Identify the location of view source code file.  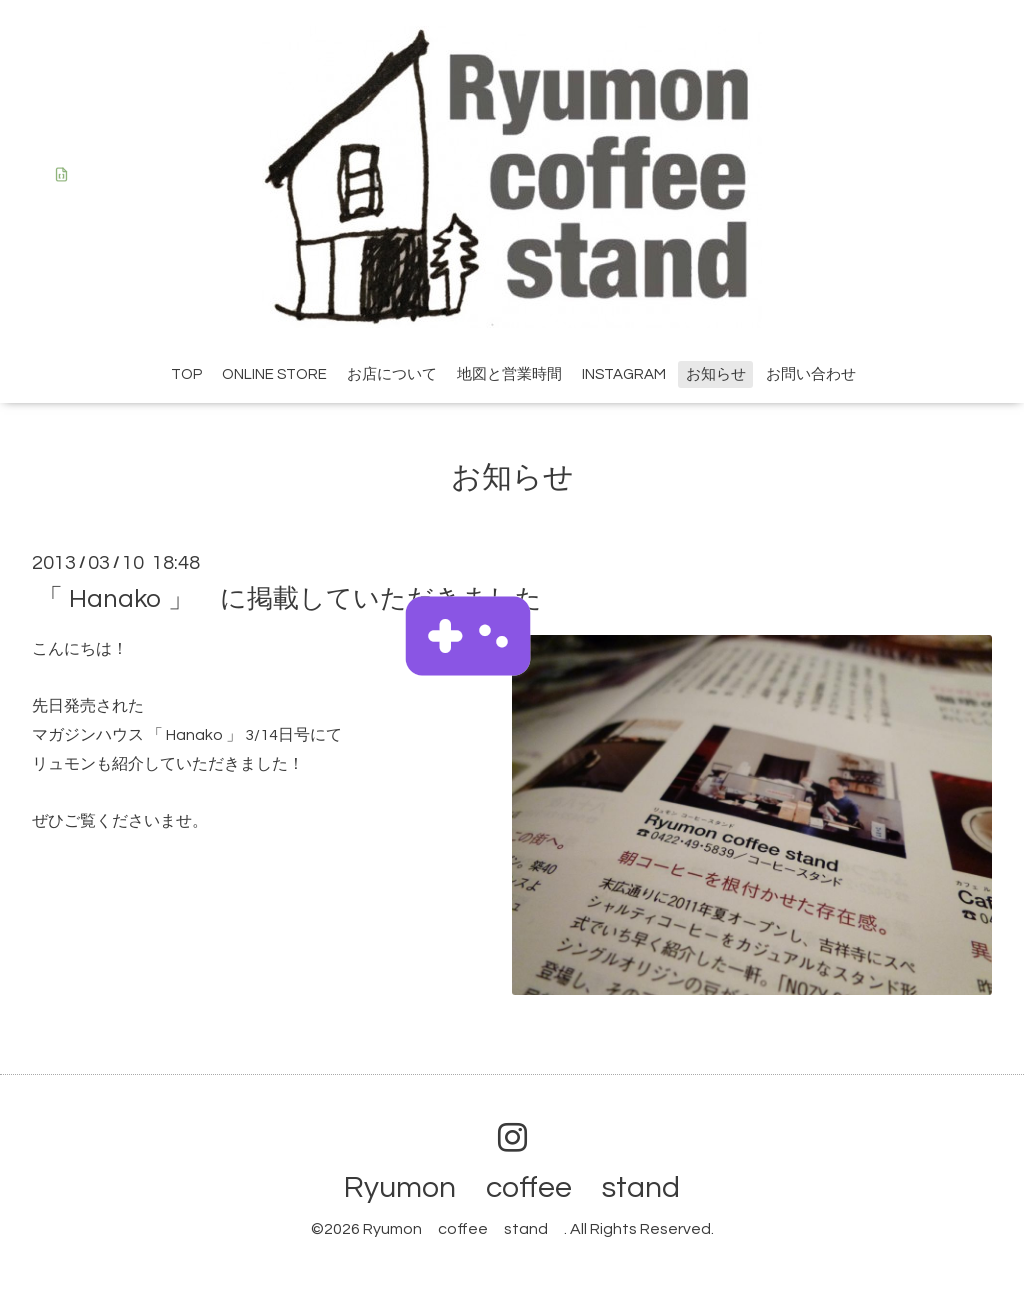
(61, 174).